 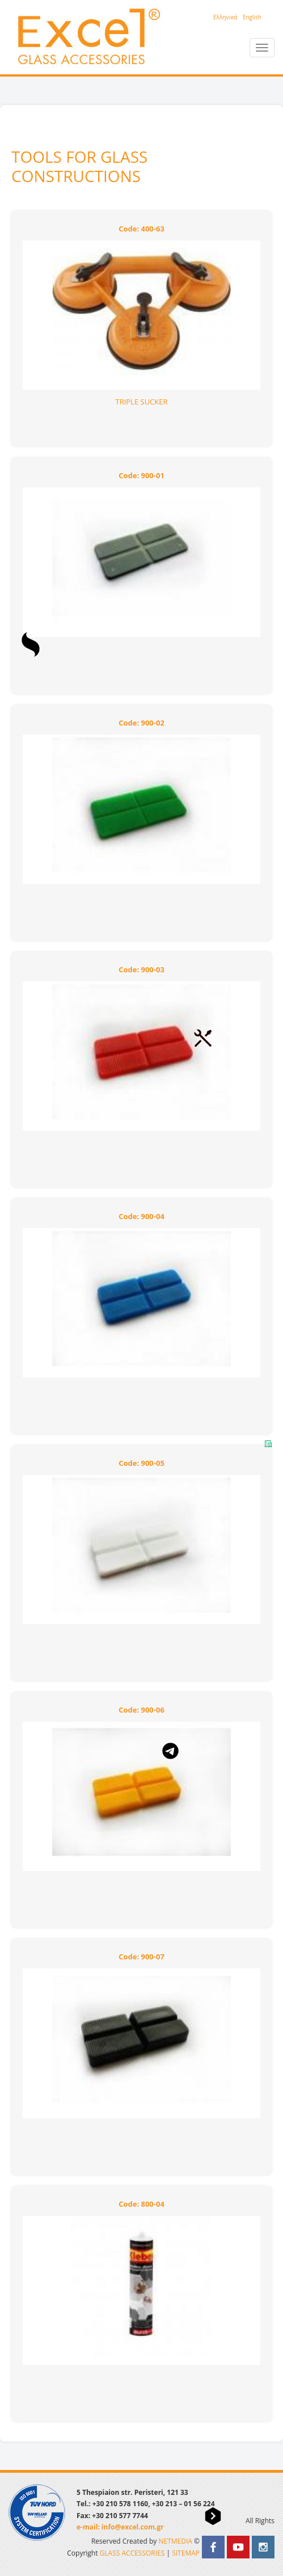 I want to click on find nearby hotels, so click(x=268, y=1444).